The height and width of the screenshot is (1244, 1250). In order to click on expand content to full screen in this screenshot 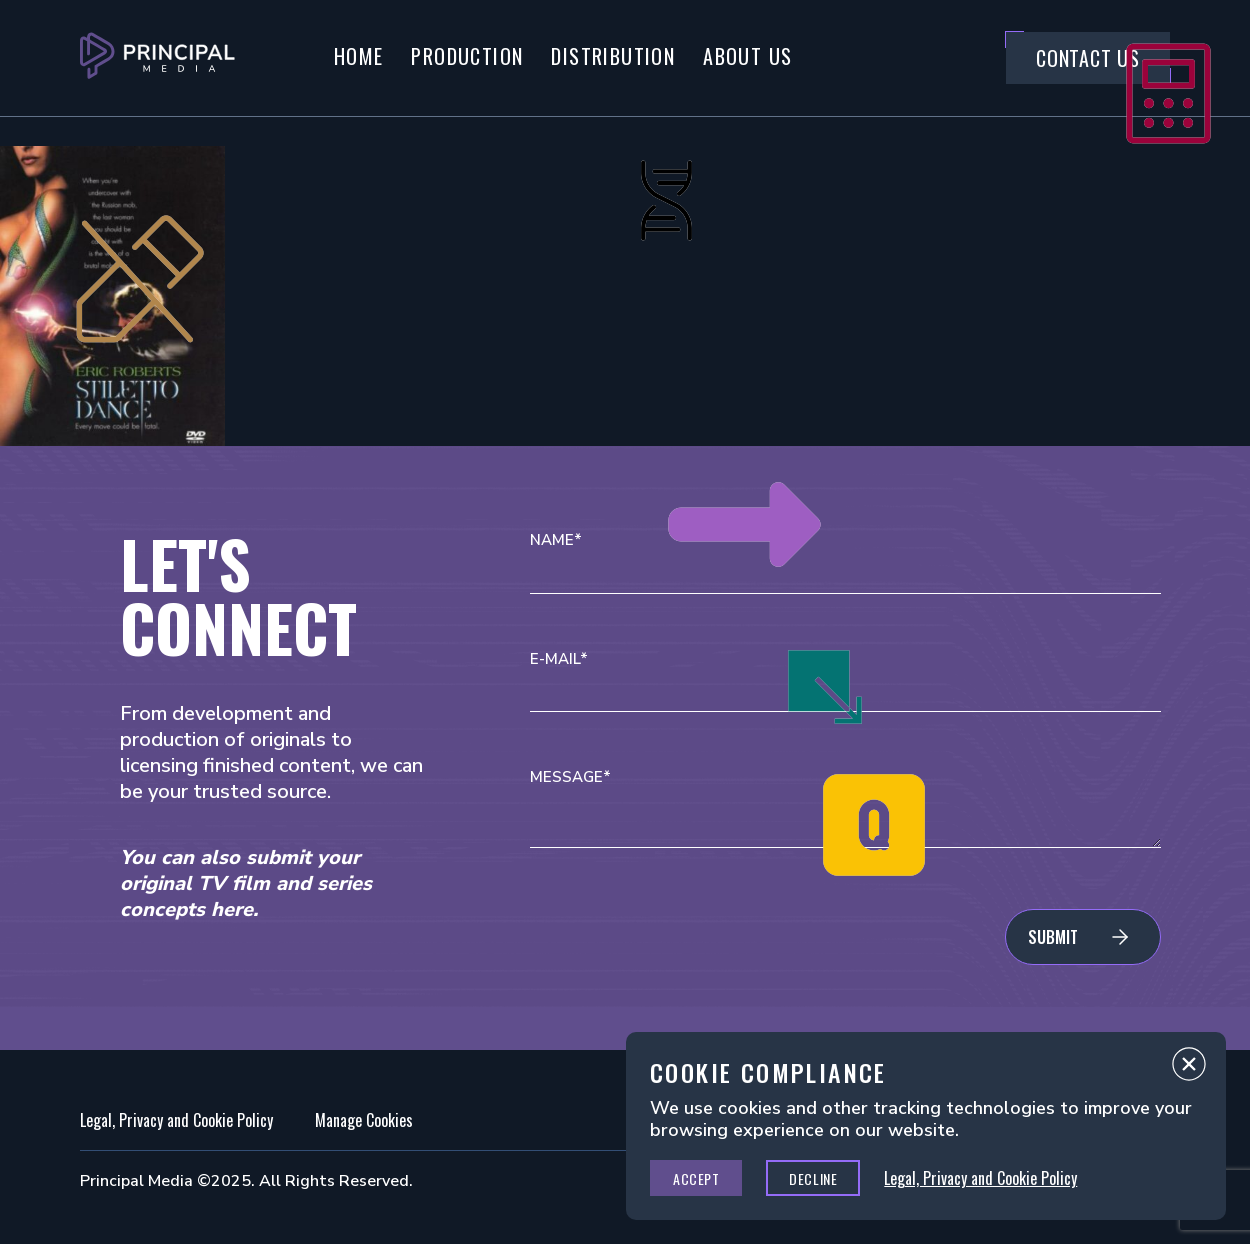, I will do `click(825, 687)`.